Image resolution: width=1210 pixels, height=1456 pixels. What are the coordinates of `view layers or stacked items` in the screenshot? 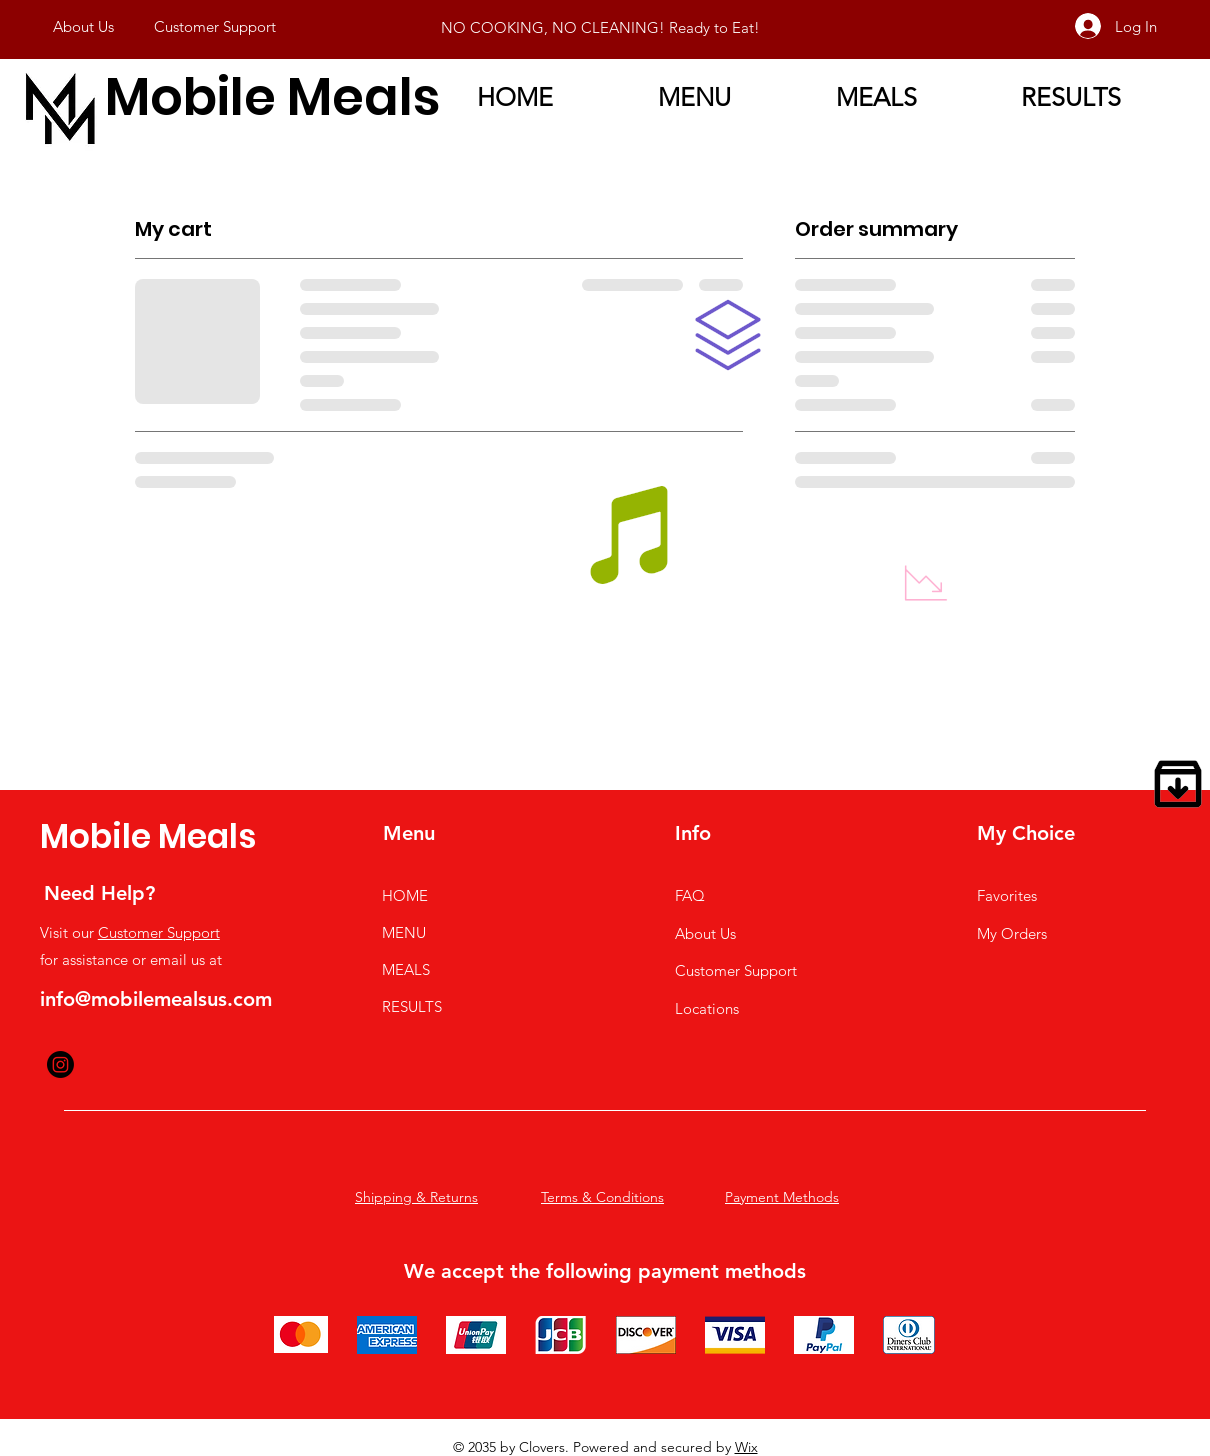 It's located at (728, 335).